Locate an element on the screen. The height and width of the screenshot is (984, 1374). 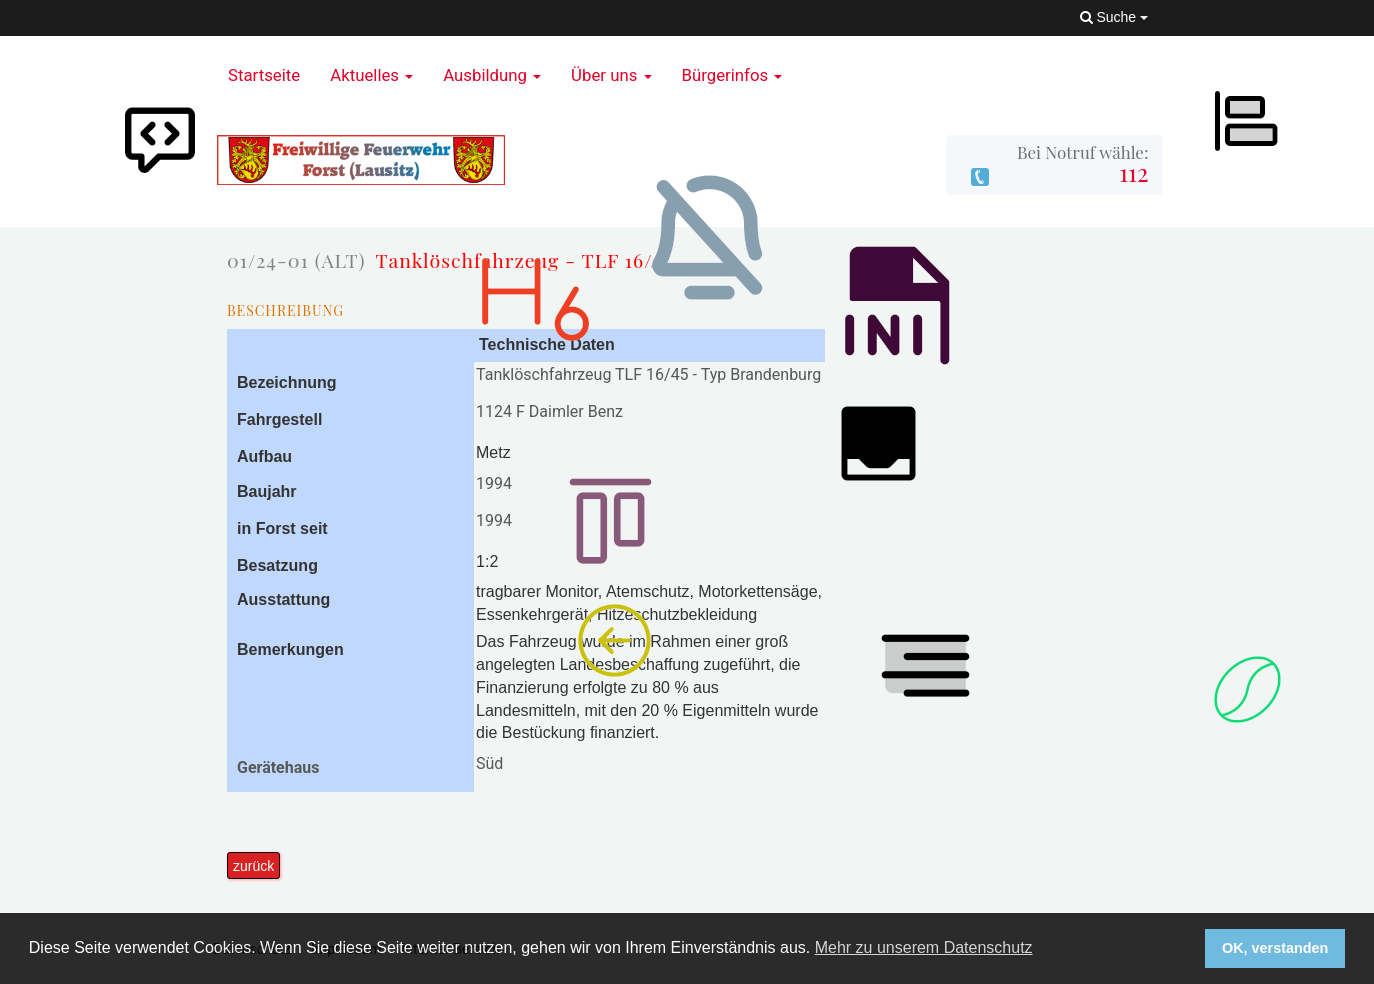
align selected elements to the top is located at coordinates (610, 519).